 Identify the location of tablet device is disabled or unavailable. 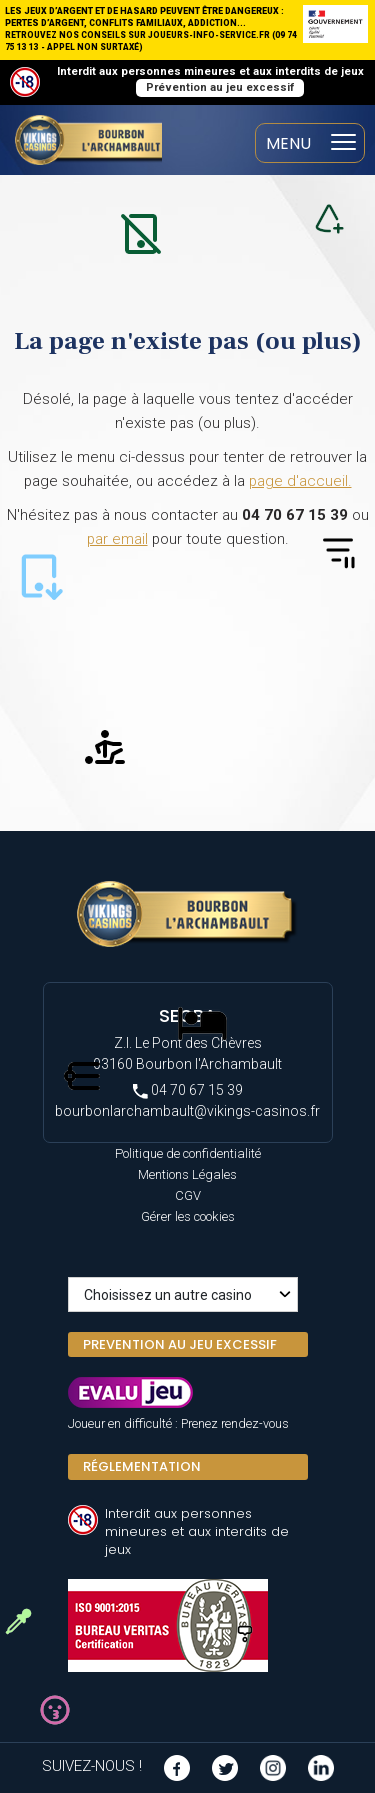
(141, 234).